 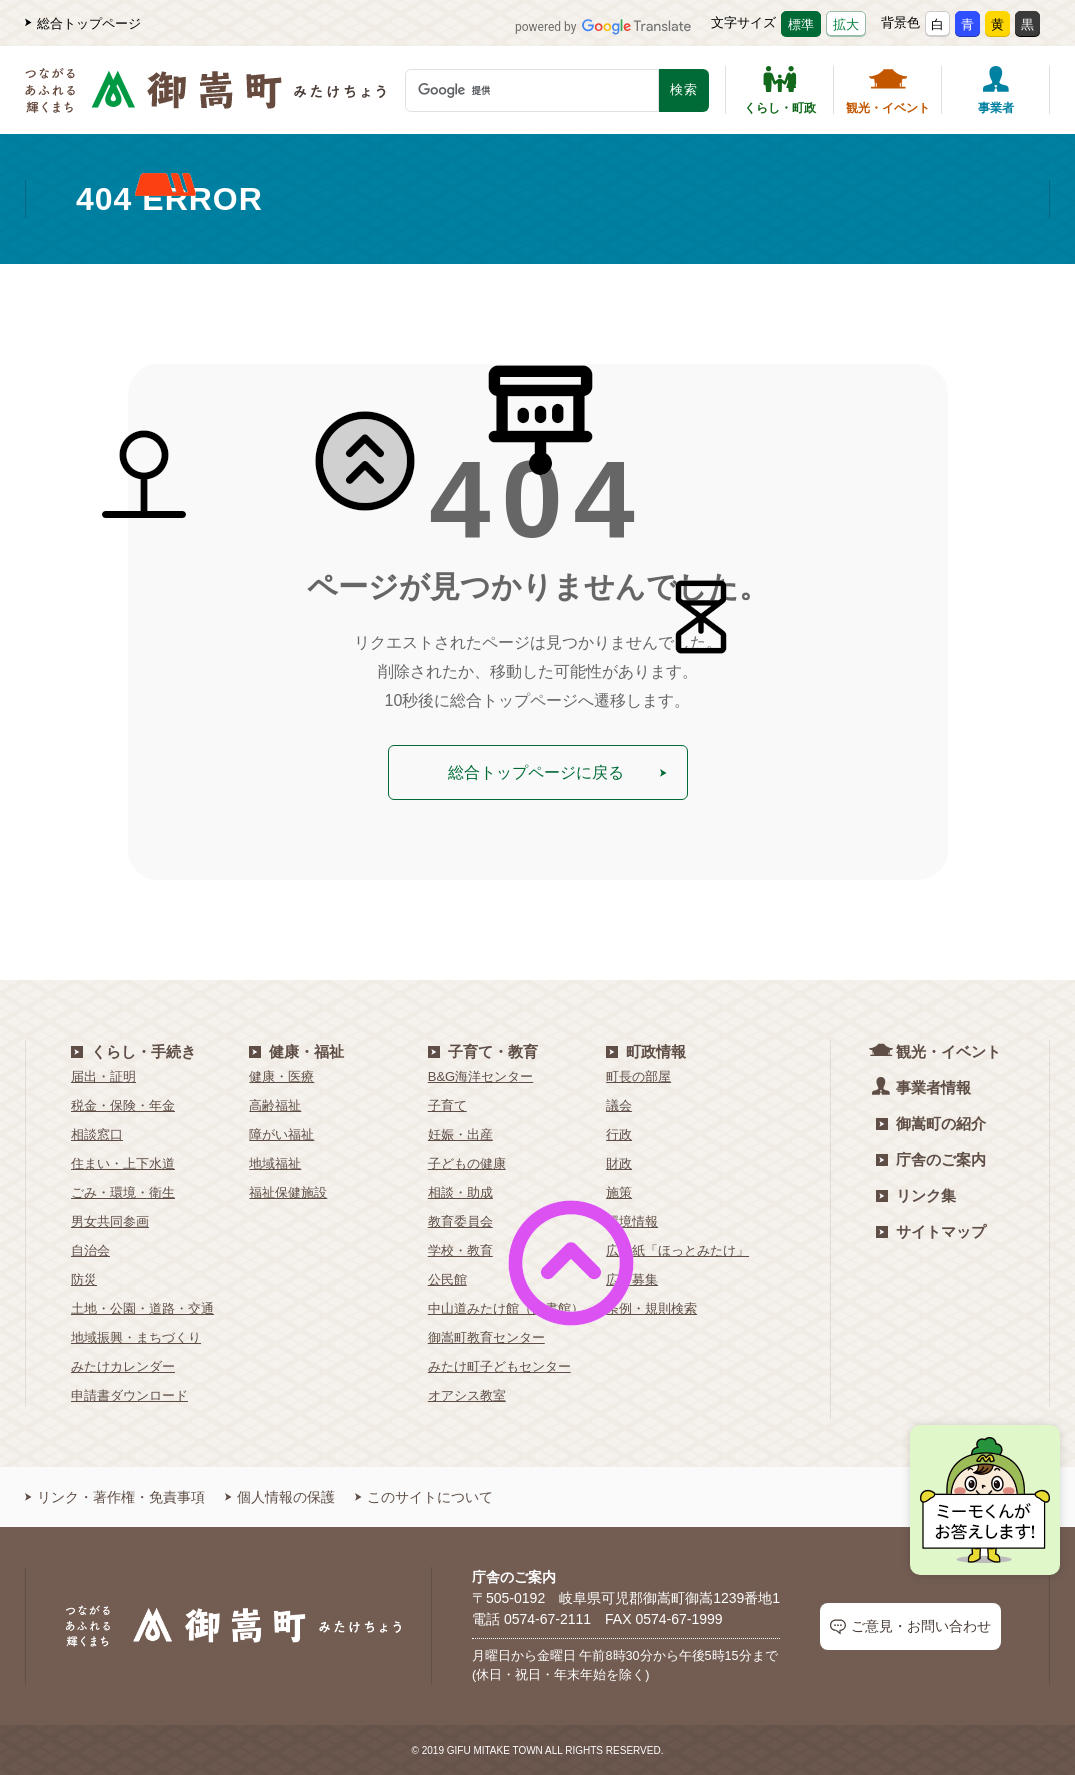 What do you see at coordinates (365, 461) in the screenshot?
I see `scroll to top of page` at bounding box center [365, 461].